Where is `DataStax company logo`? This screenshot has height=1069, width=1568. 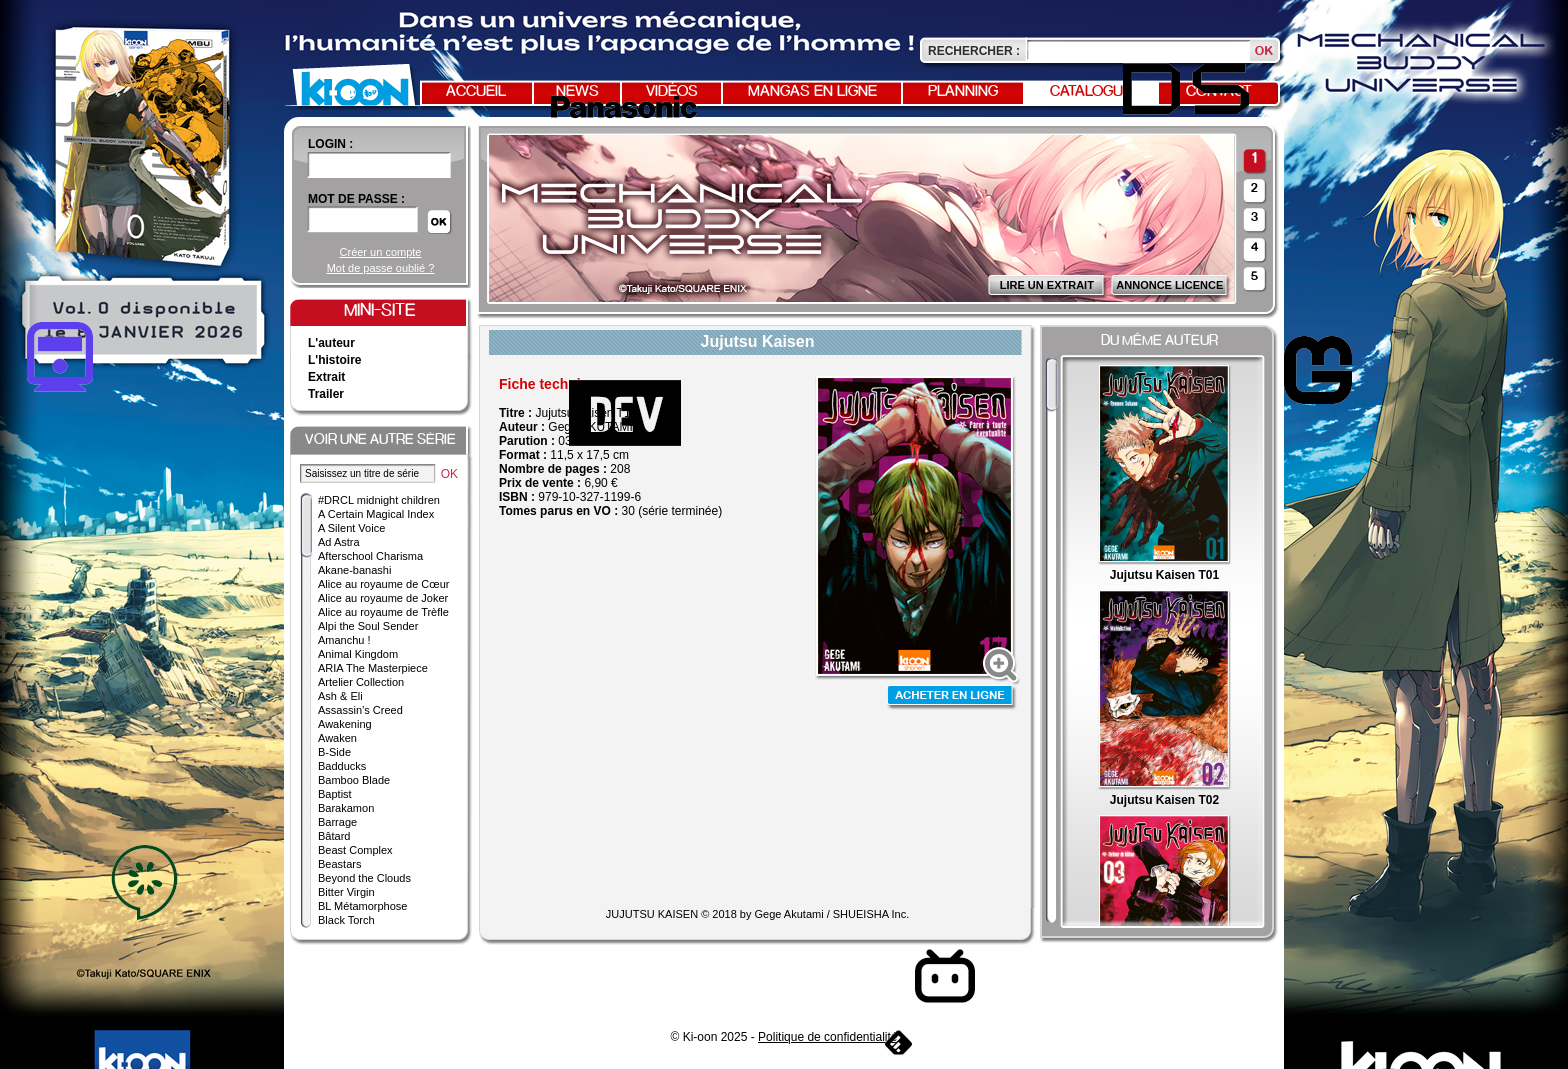 DataStax company logo is located at coordinates (1186, 89).